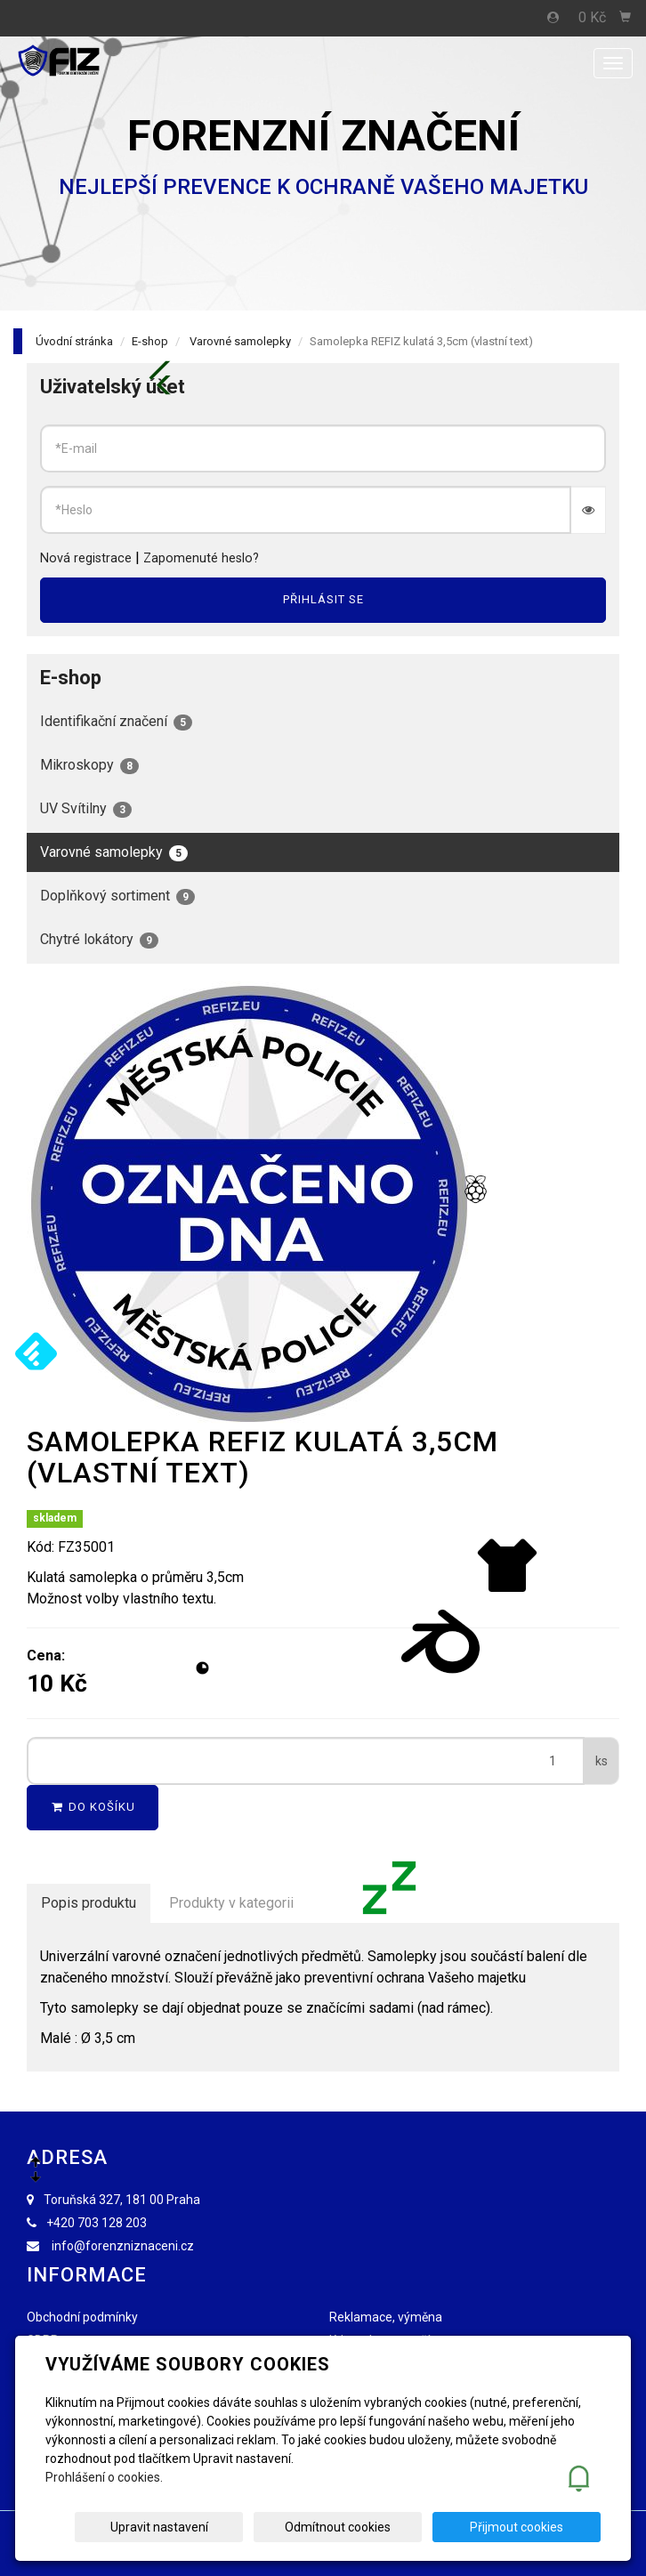 Image resolution: width=646 pixels, height=2576 pixels. I want to click on flutter framework logo, so click(161, 377).